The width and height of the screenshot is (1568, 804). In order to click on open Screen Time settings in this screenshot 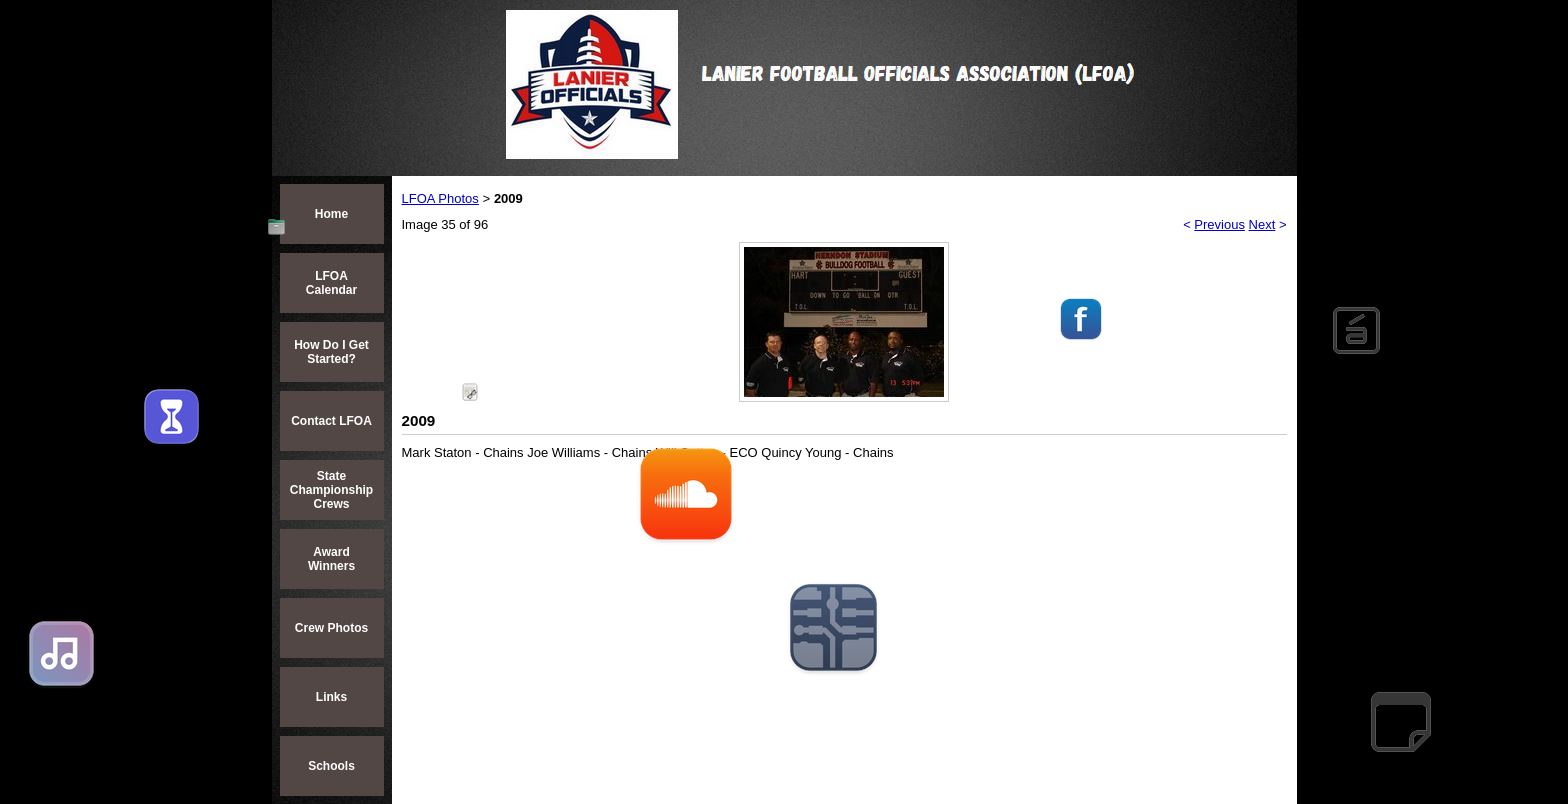, I will do `click(171, 416)`.